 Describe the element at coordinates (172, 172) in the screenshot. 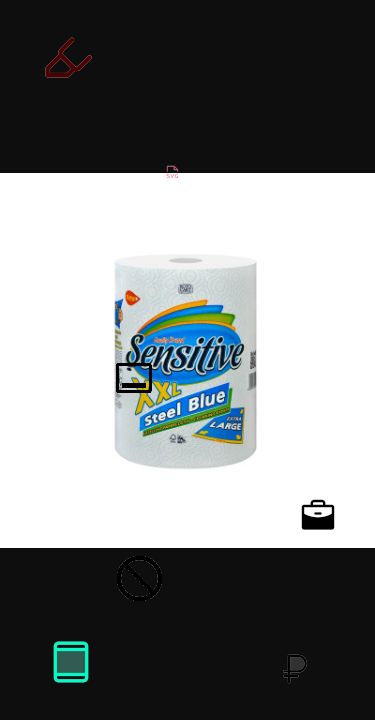

I see `open an SVG file` at that location.